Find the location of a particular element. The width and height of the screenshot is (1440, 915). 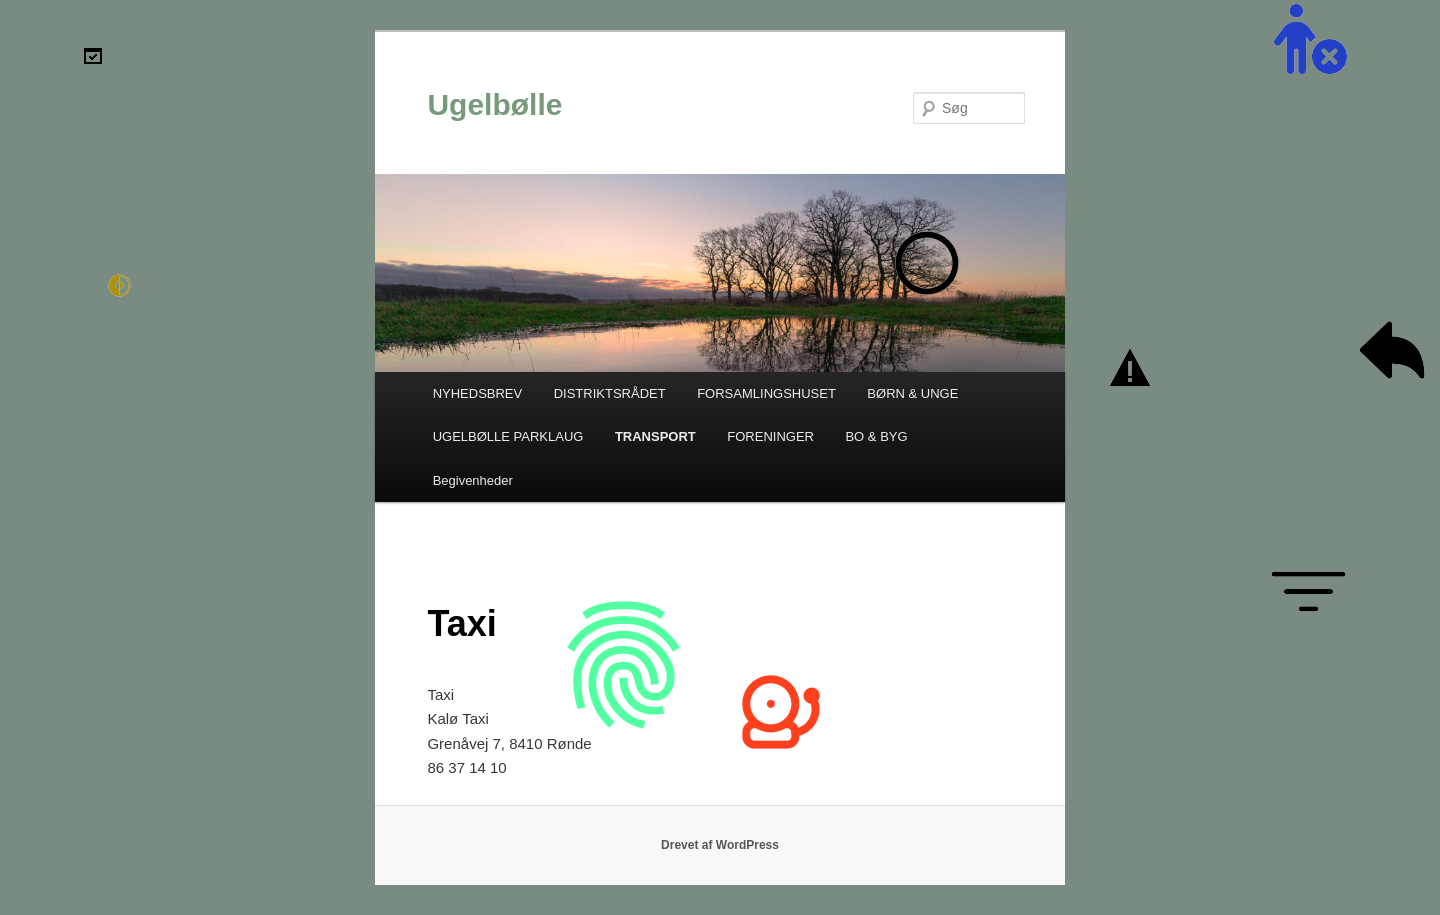

school bell or class alarm notification is located at coordinates (779, 712).